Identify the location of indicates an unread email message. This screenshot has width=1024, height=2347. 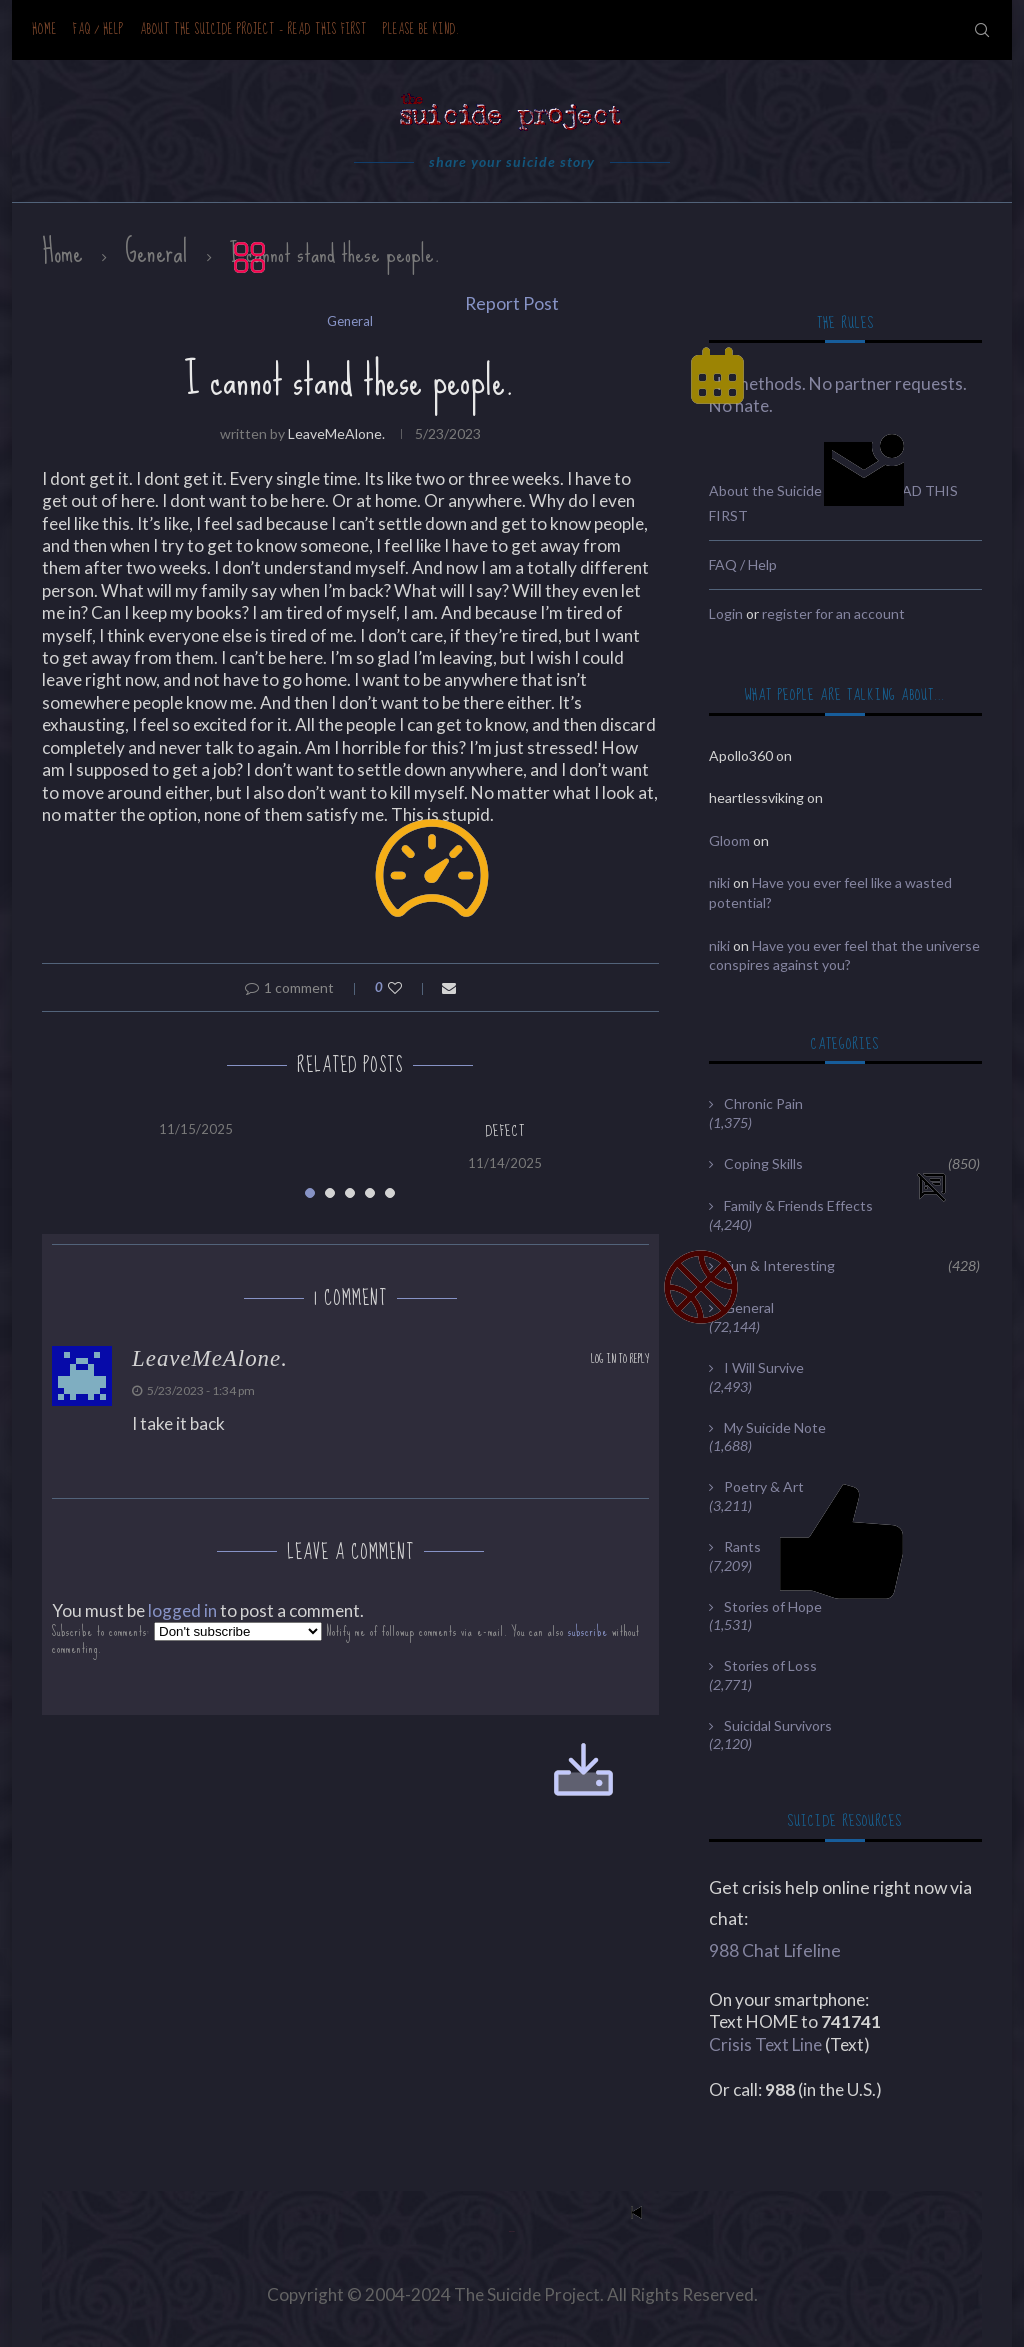
(864, 474).